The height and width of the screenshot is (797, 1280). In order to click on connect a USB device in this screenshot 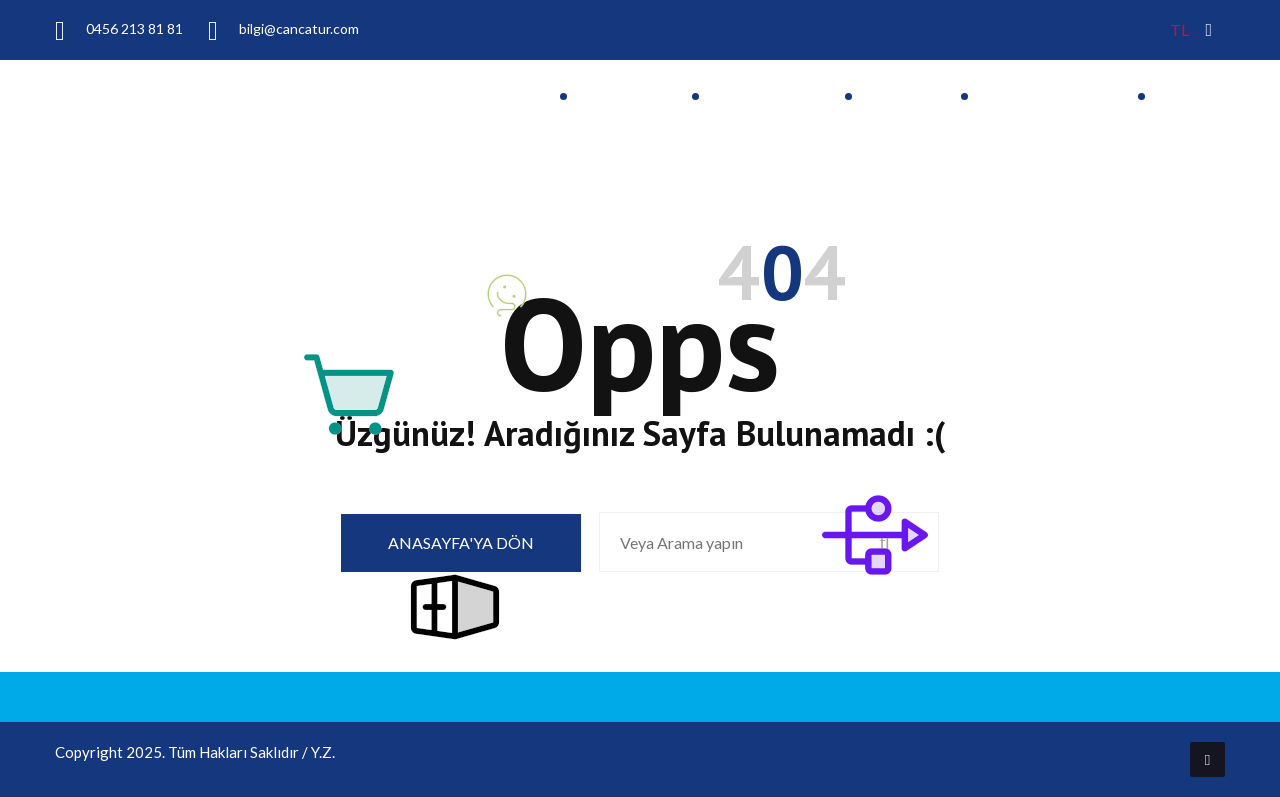, I will do `click(875, 535)`.